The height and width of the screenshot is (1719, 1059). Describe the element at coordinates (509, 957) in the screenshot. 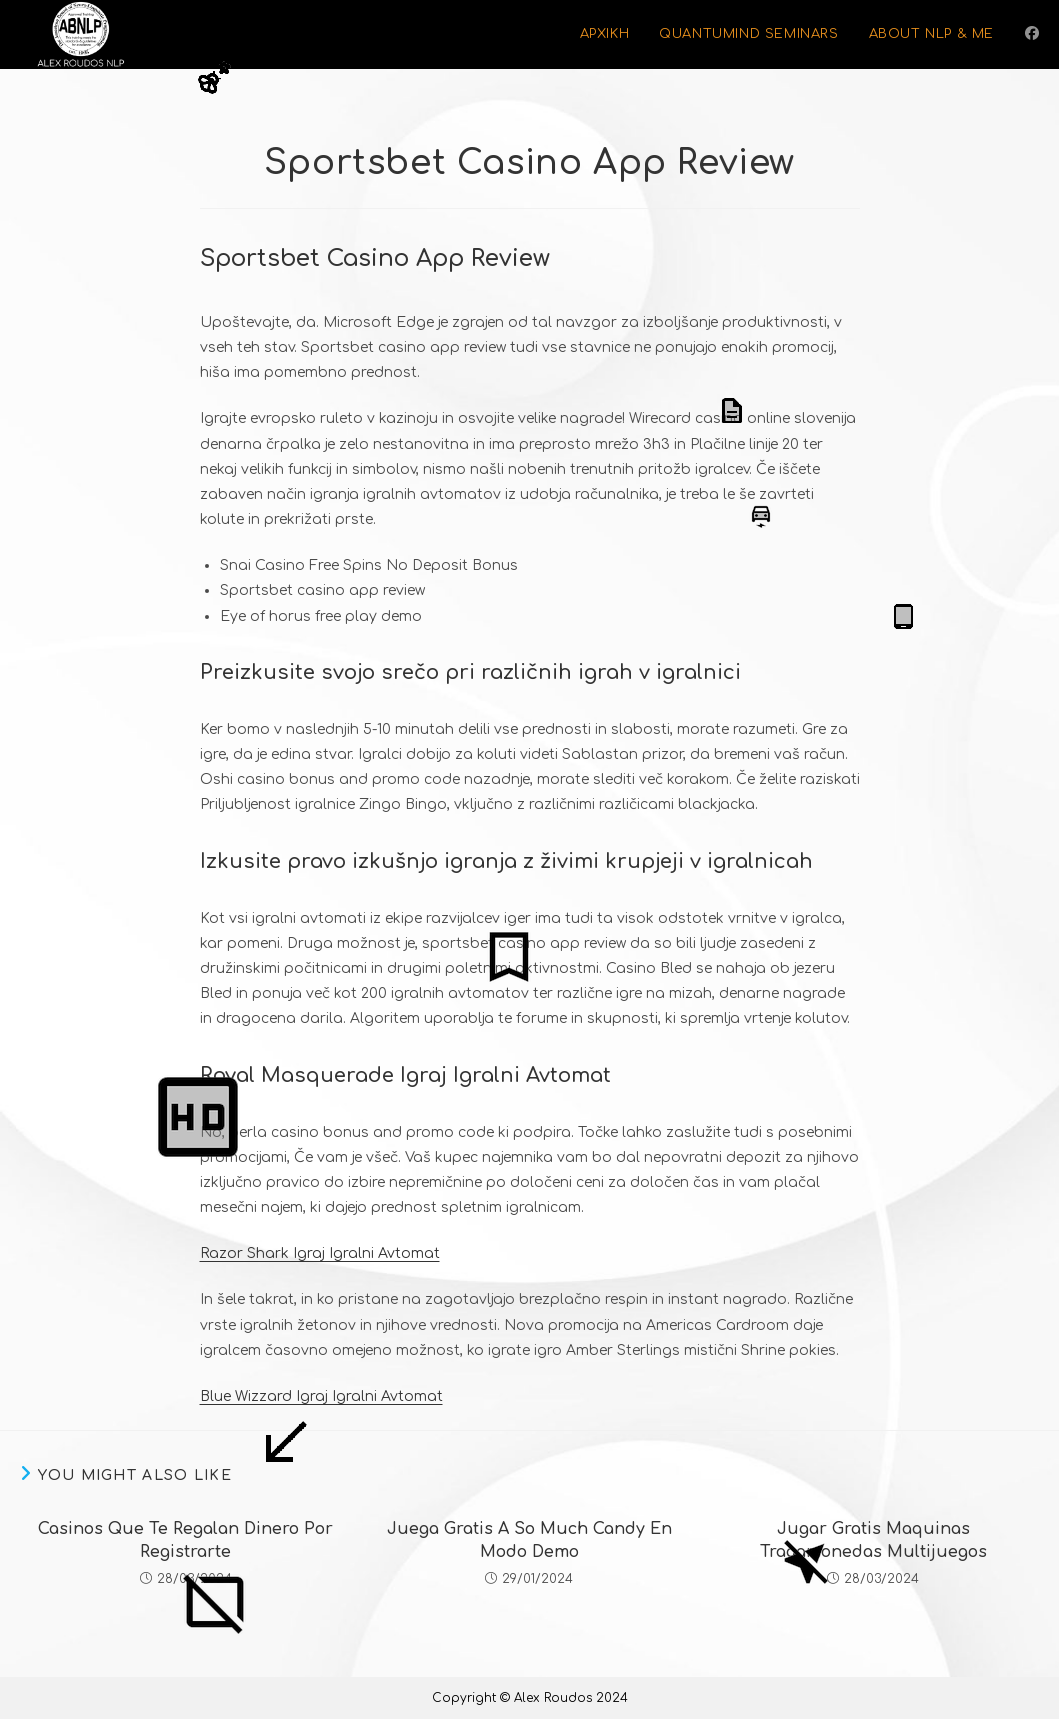

I see `bookmark this item` at that location.